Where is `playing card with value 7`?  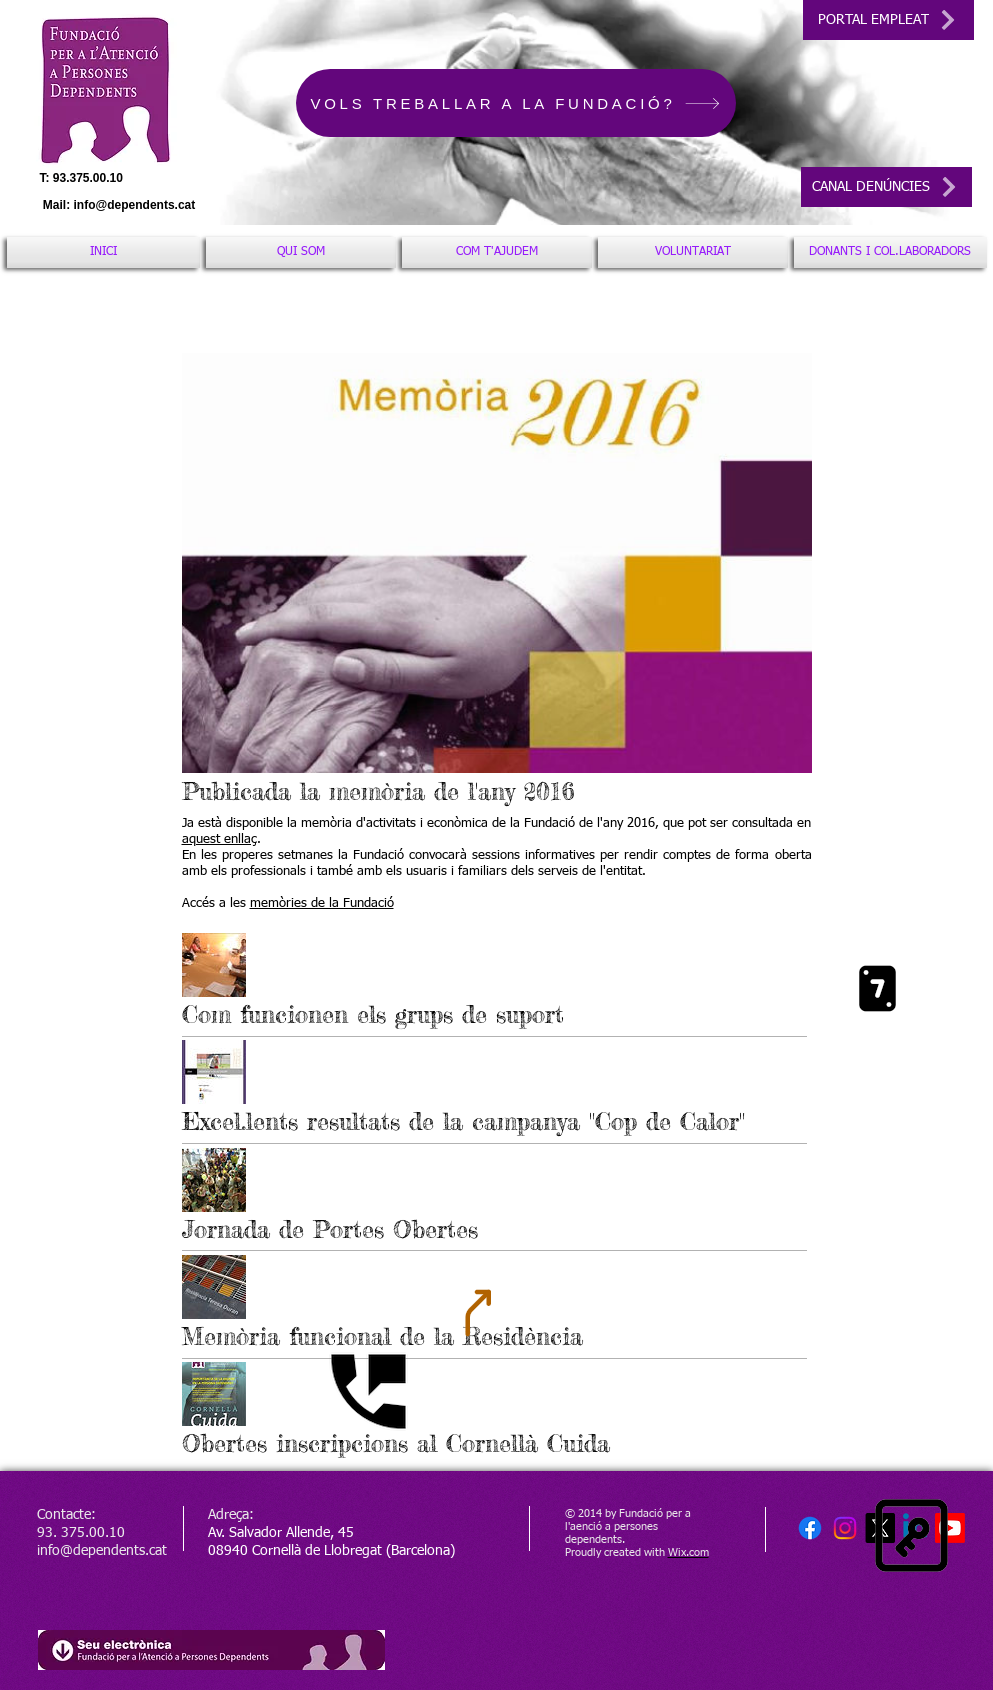
playing card with value 7 is located at coordinates (877, 988).